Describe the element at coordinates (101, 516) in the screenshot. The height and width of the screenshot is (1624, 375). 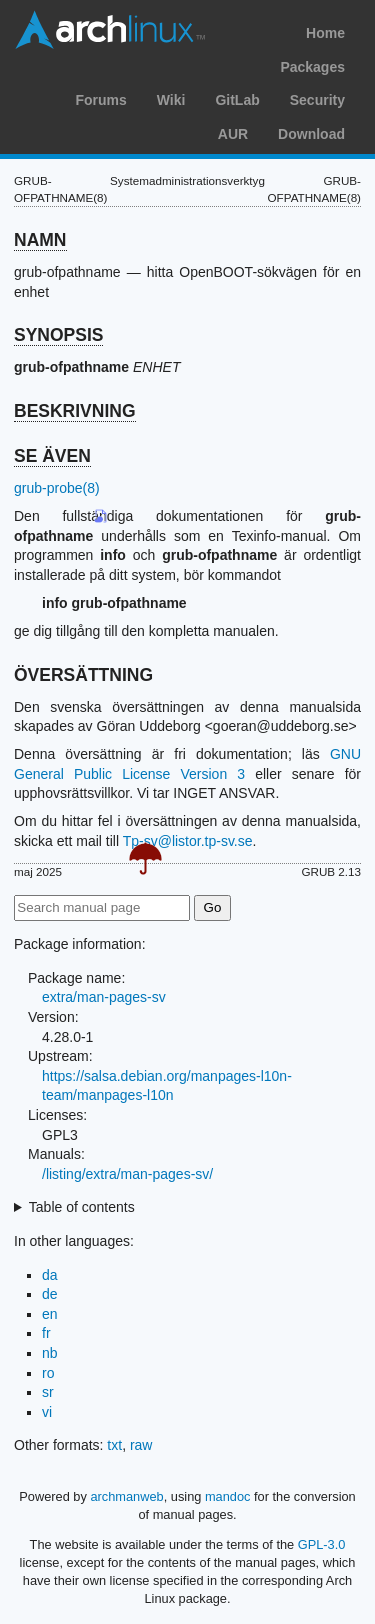
I see `access cloud-synced files` at that location.